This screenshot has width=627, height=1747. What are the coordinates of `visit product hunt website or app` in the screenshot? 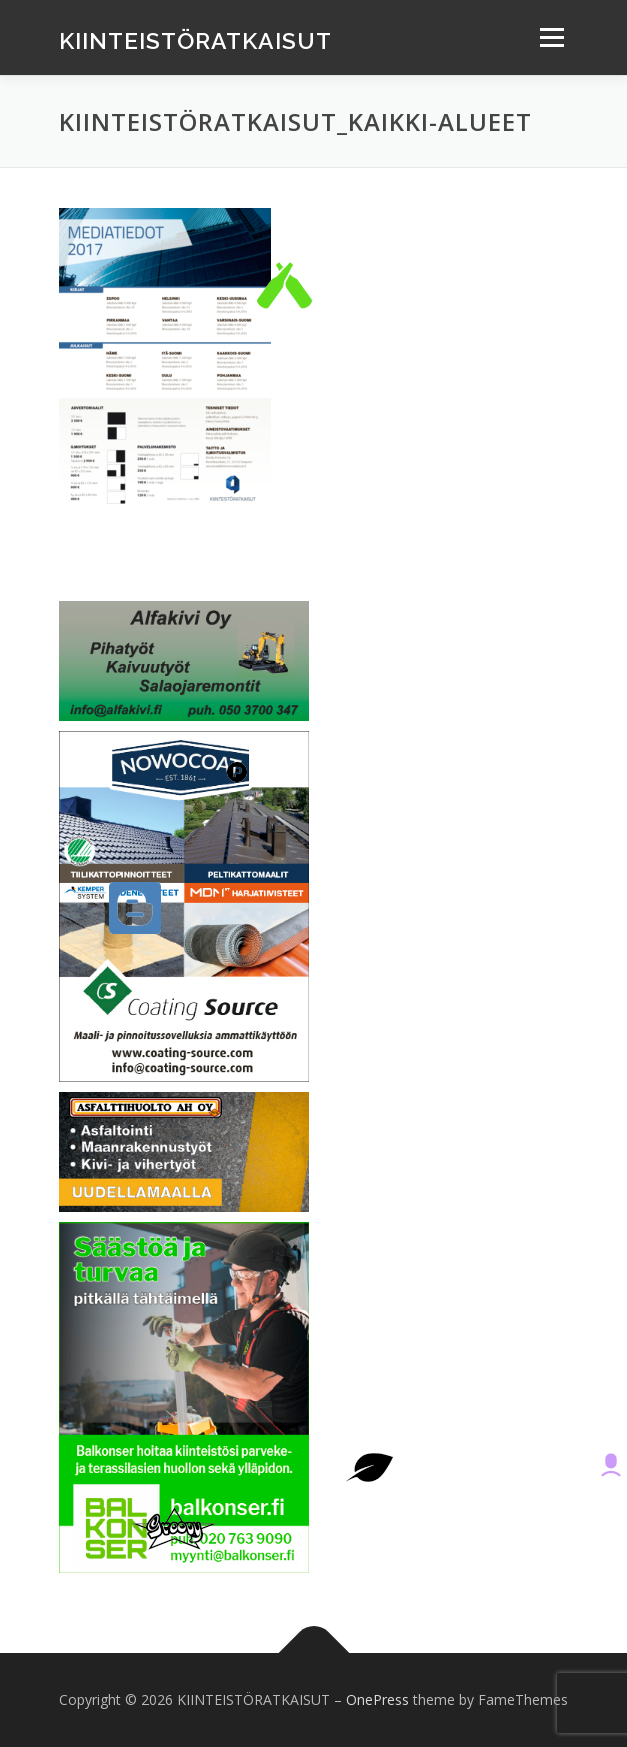 It's located at (237, 772).